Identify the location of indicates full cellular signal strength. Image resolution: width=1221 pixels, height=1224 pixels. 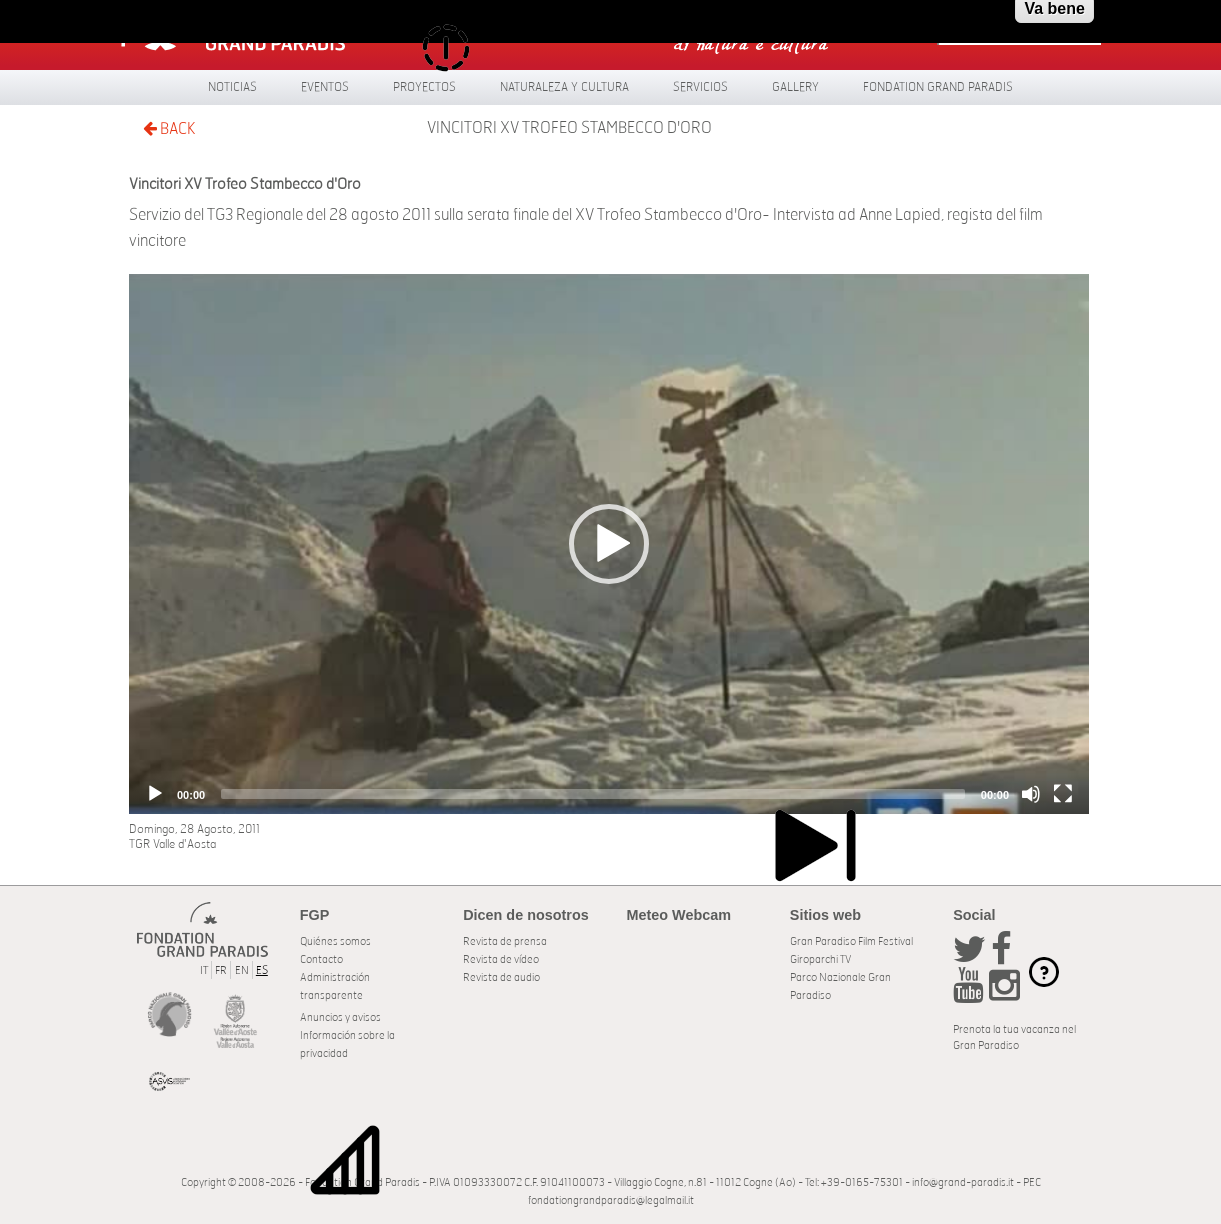
(345, 1160).